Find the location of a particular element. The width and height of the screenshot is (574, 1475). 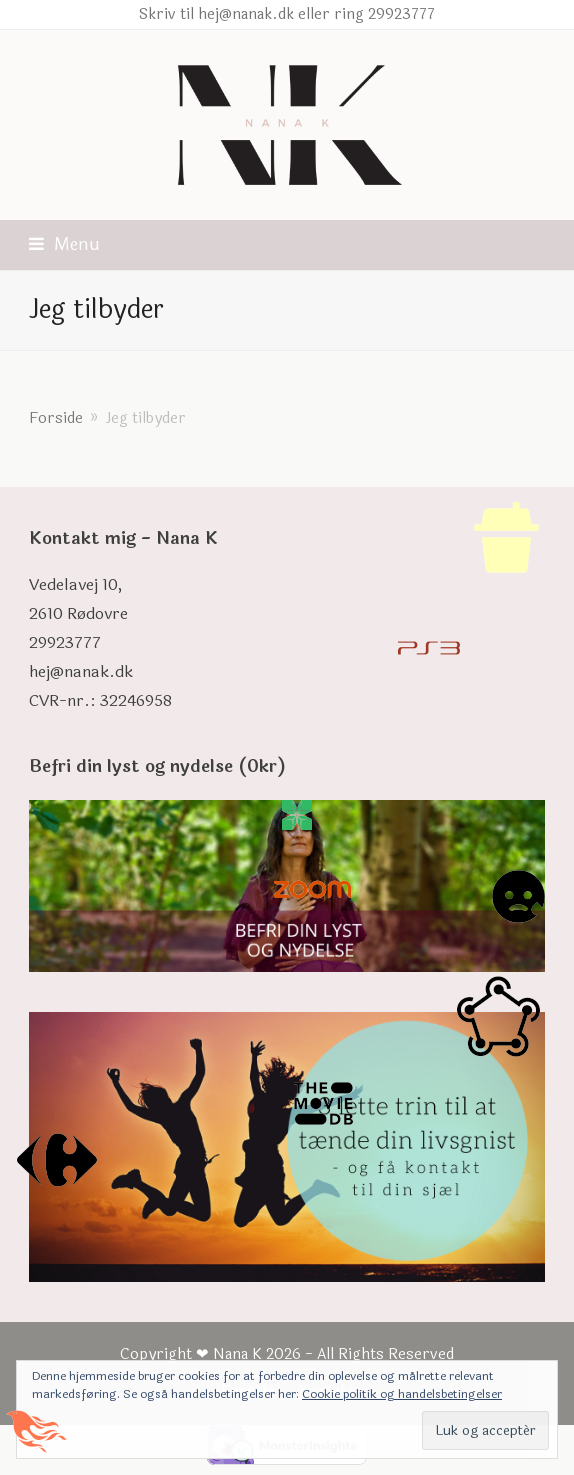

view food and drink options is located at coordinates (506, 540).